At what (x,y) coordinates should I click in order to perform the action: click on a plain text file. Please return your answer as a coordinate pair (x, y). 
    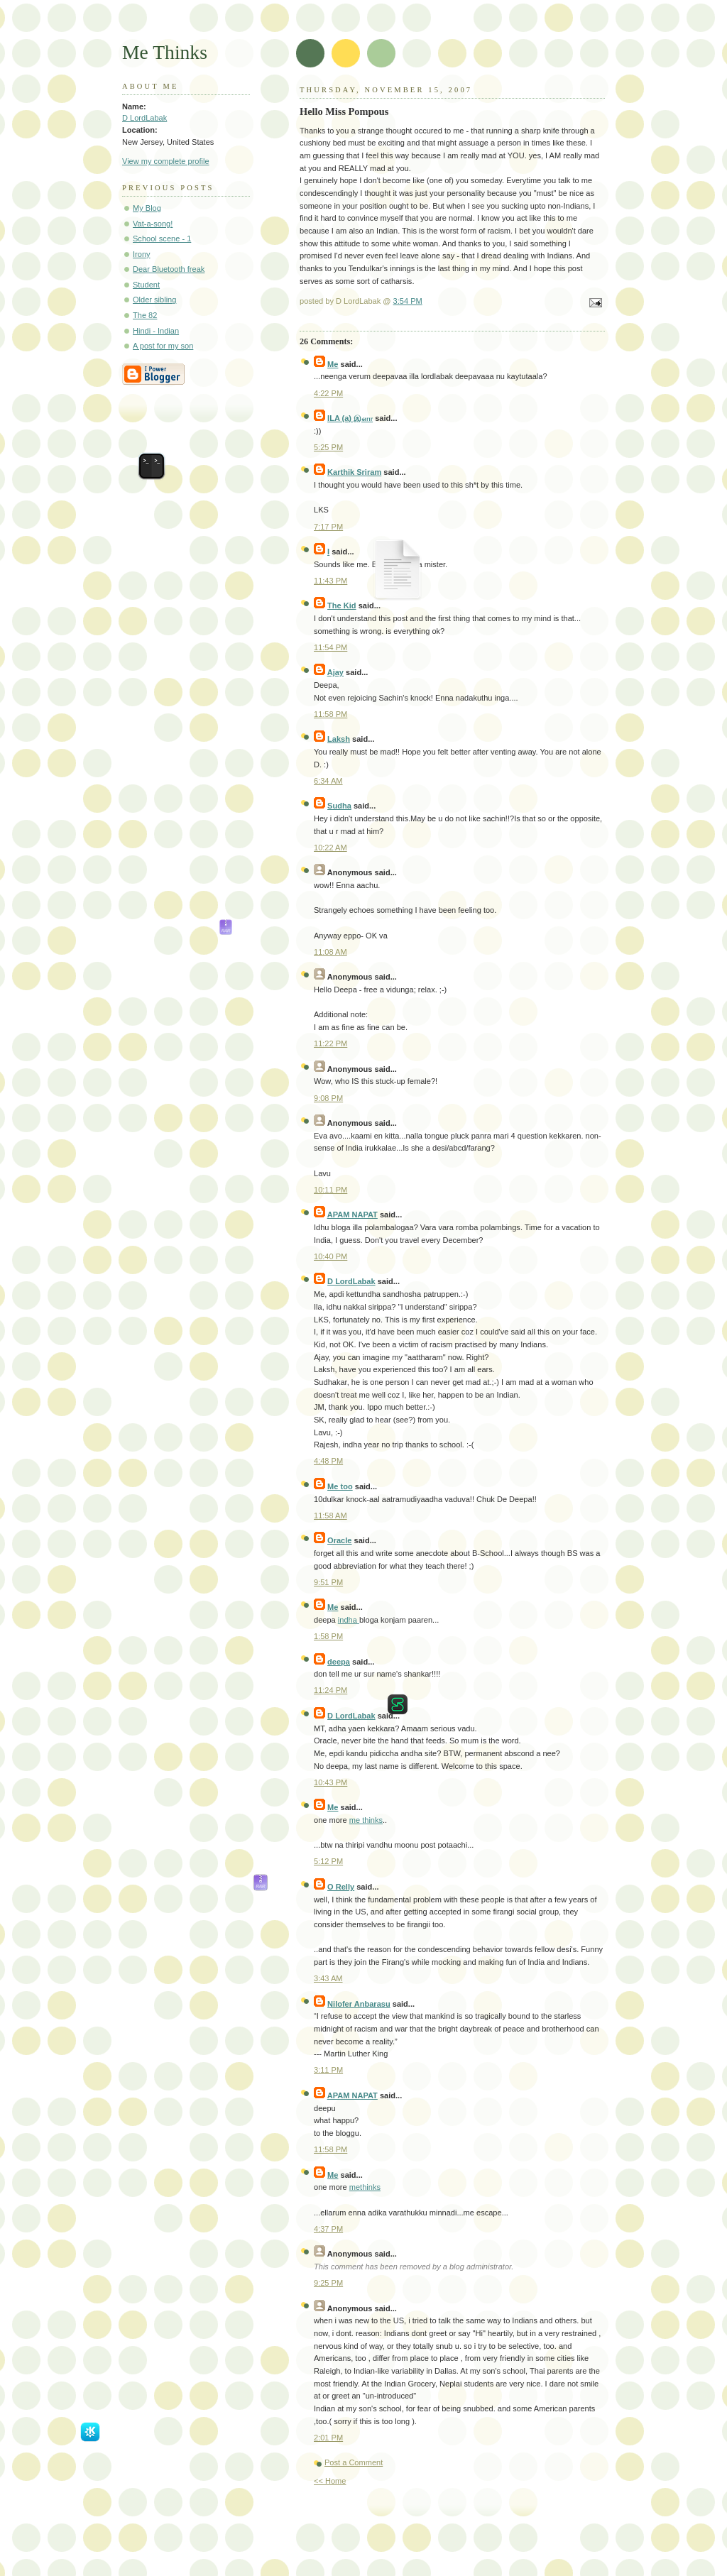
    Looking at the image, I should click on (398, 570).